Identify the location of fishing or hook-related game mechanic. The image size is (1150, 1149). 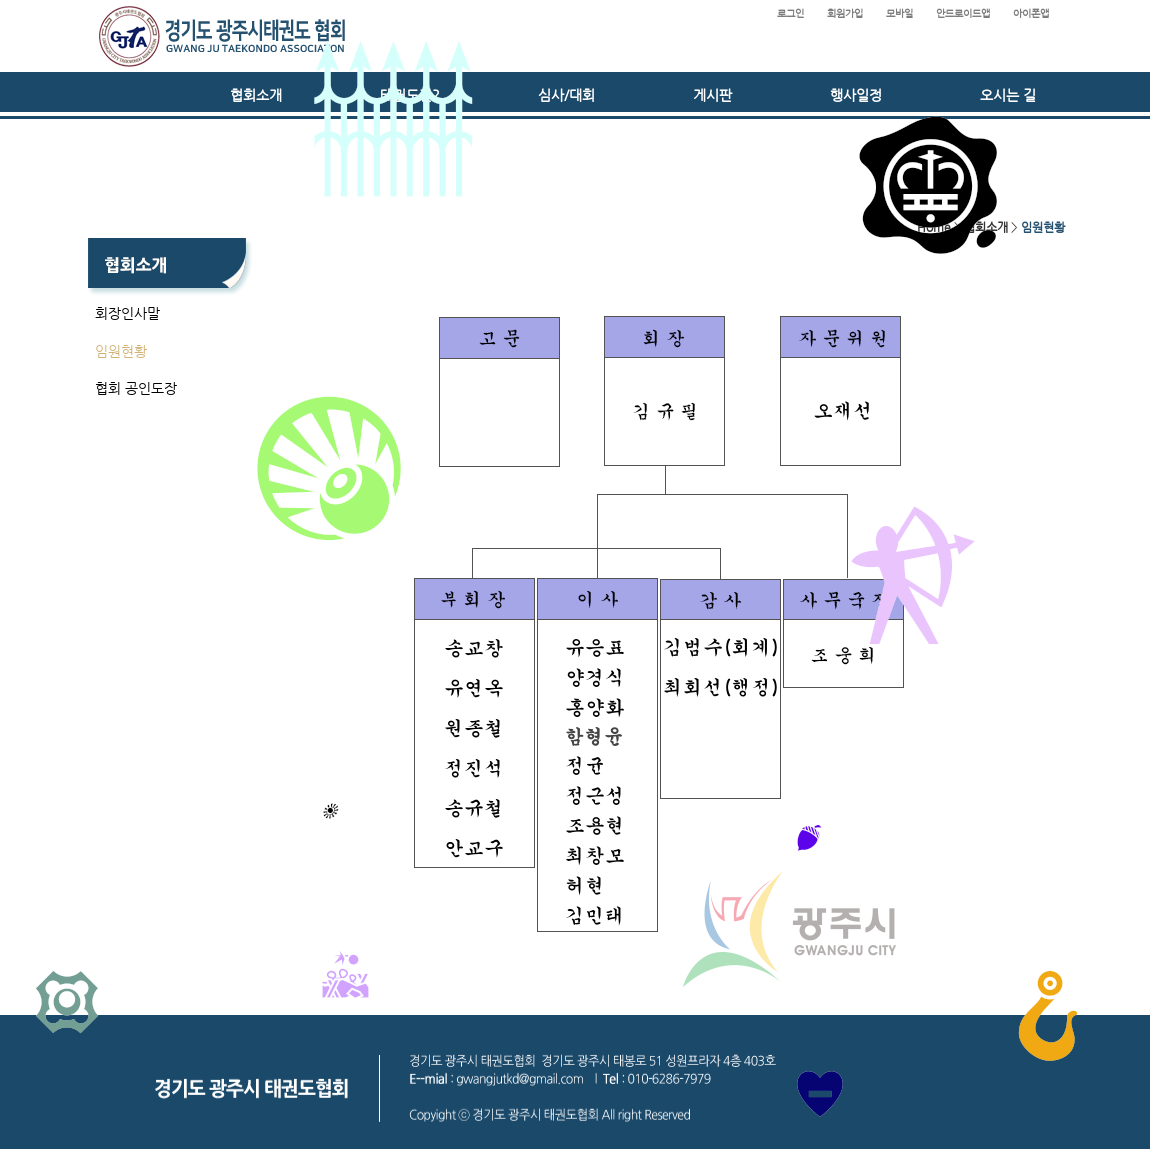
(1048, 1016).